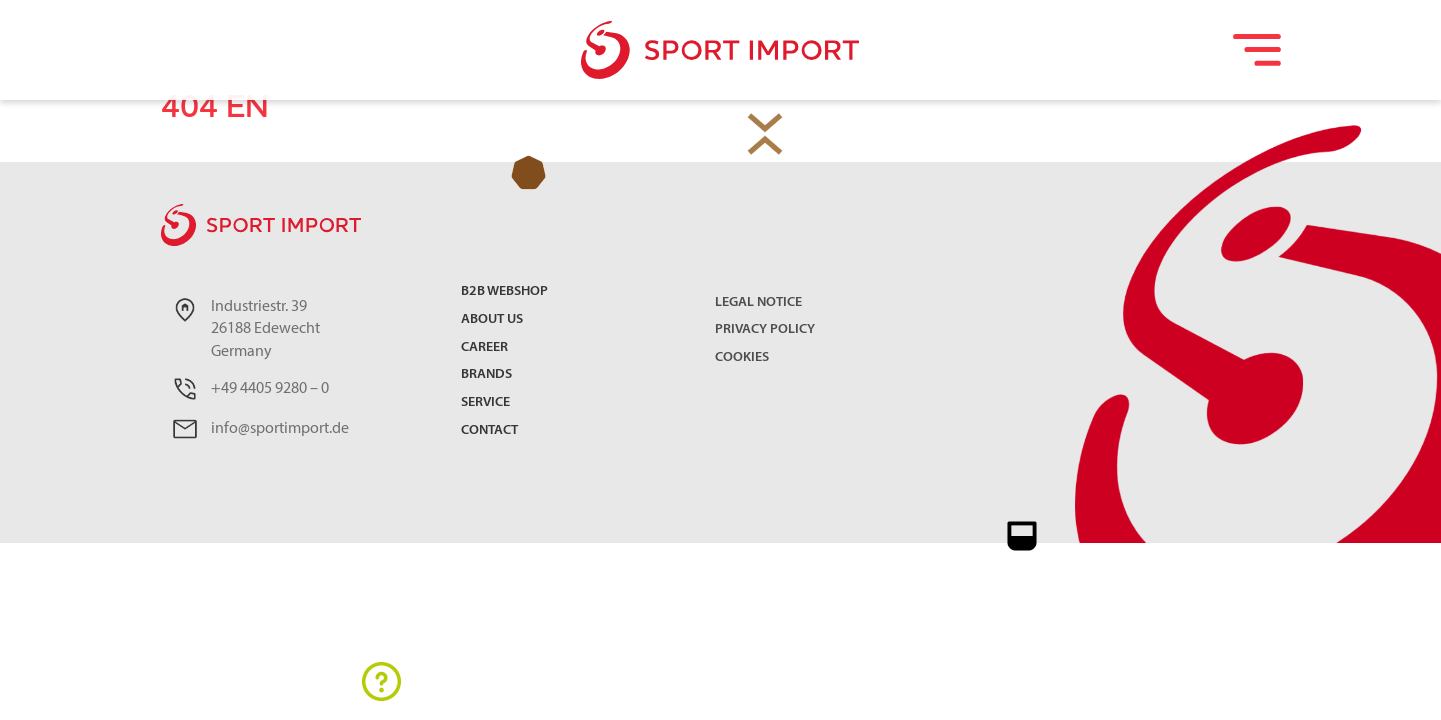 The height and width of the screenshot is (720, 1441). Describe the element at coordinates (765, 134) in the screenshot. I see `collapse an expanded section or panel` at that location.